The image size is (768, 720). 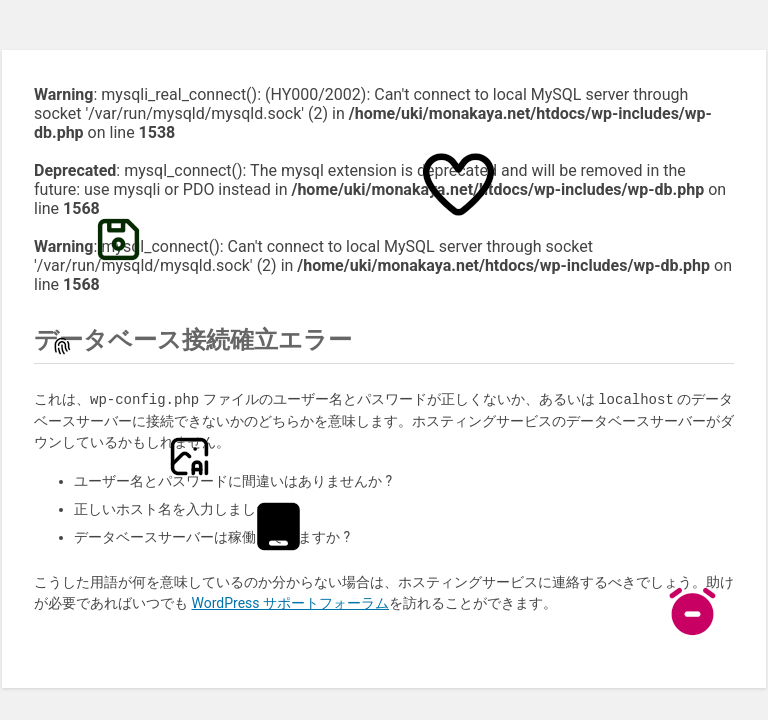 I want to click on remove or delete an alarm, so click(x=692, y=611).